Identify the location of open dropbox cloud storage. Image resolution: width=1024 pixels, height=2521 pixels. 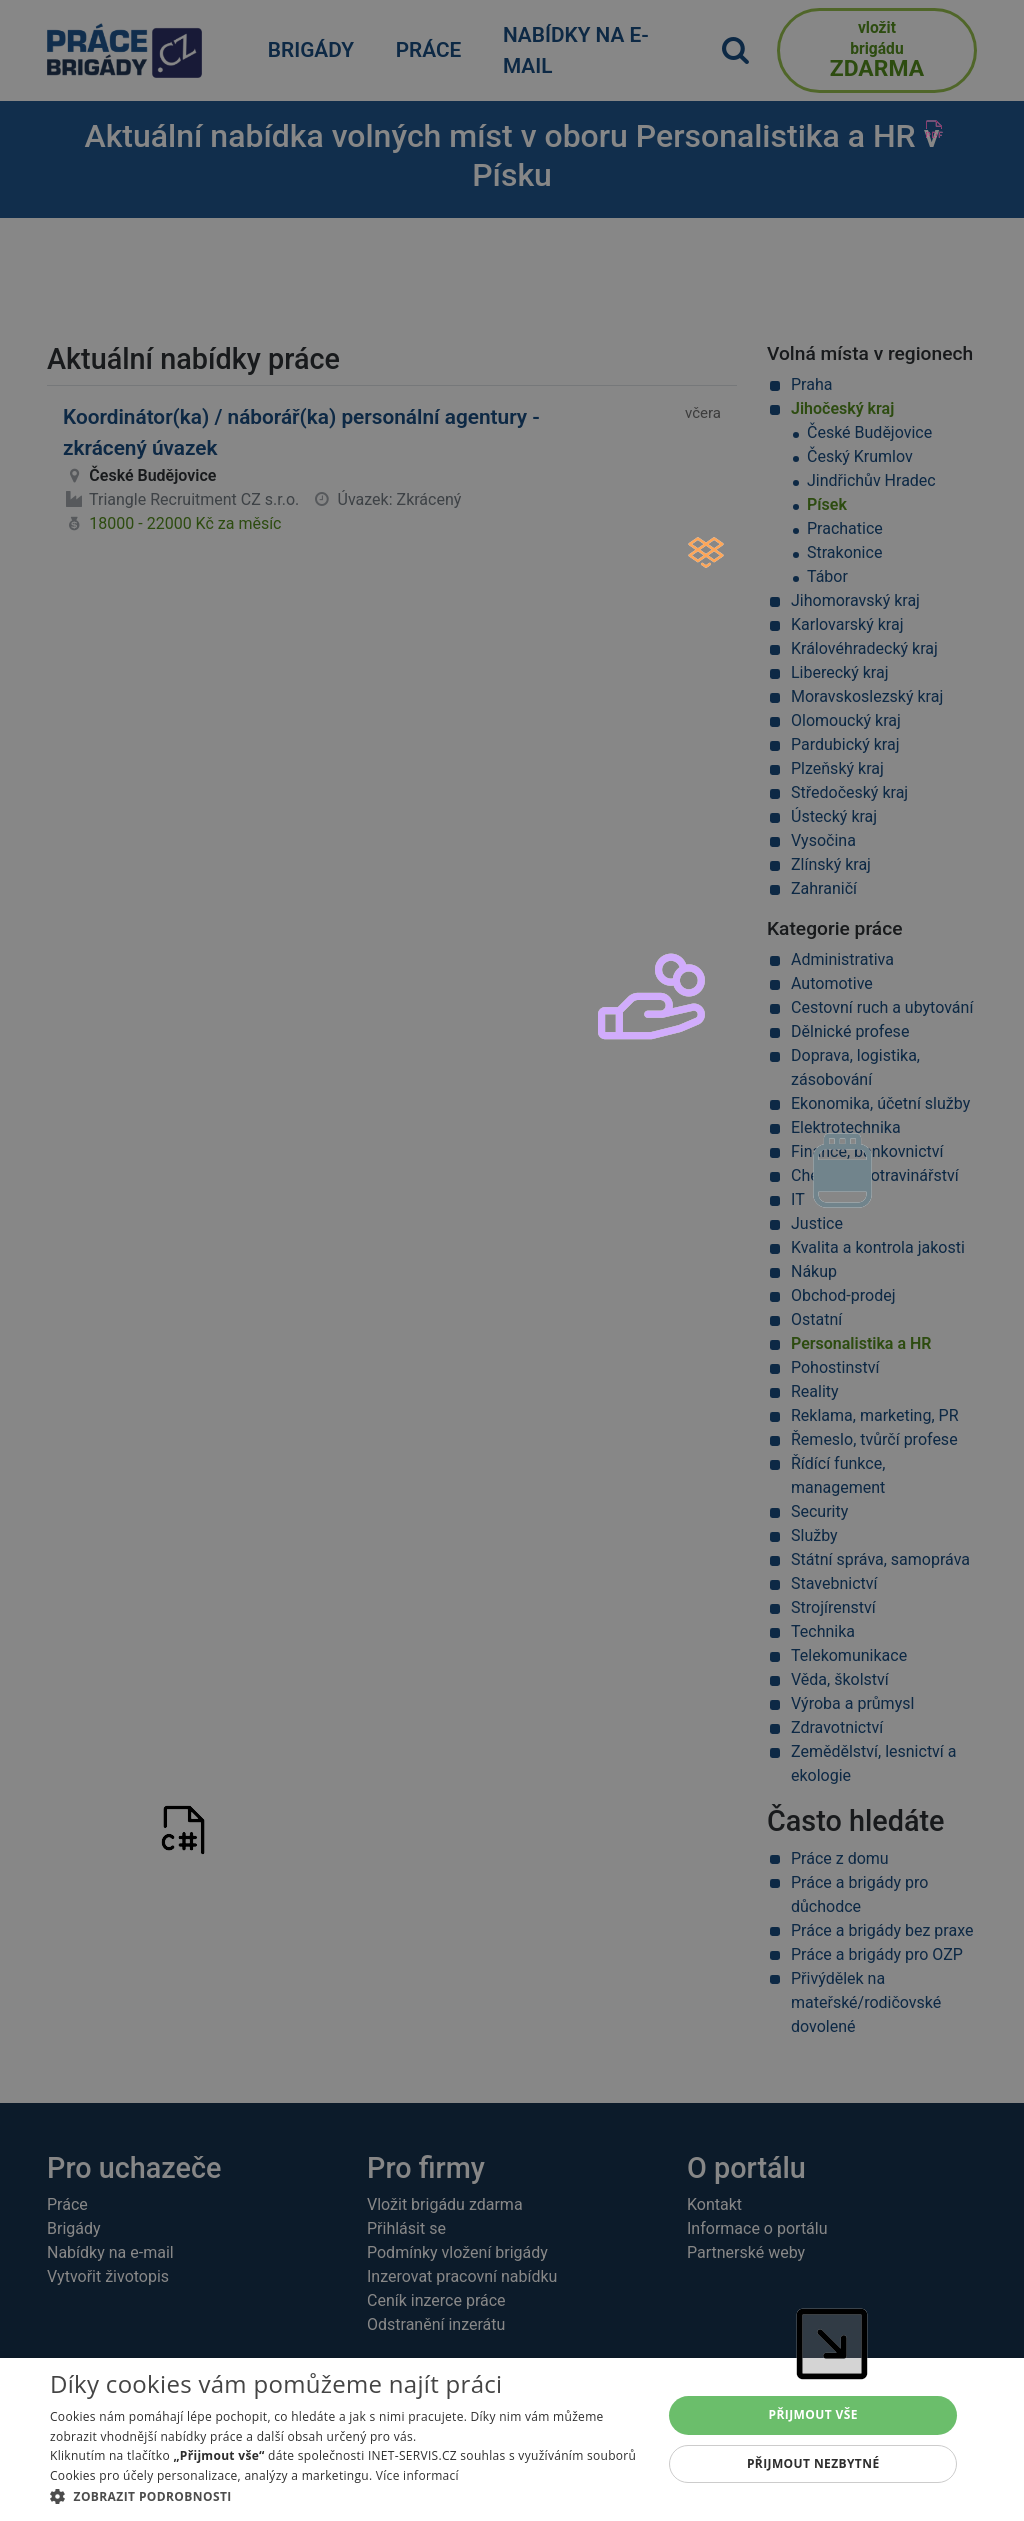
(706, 551).